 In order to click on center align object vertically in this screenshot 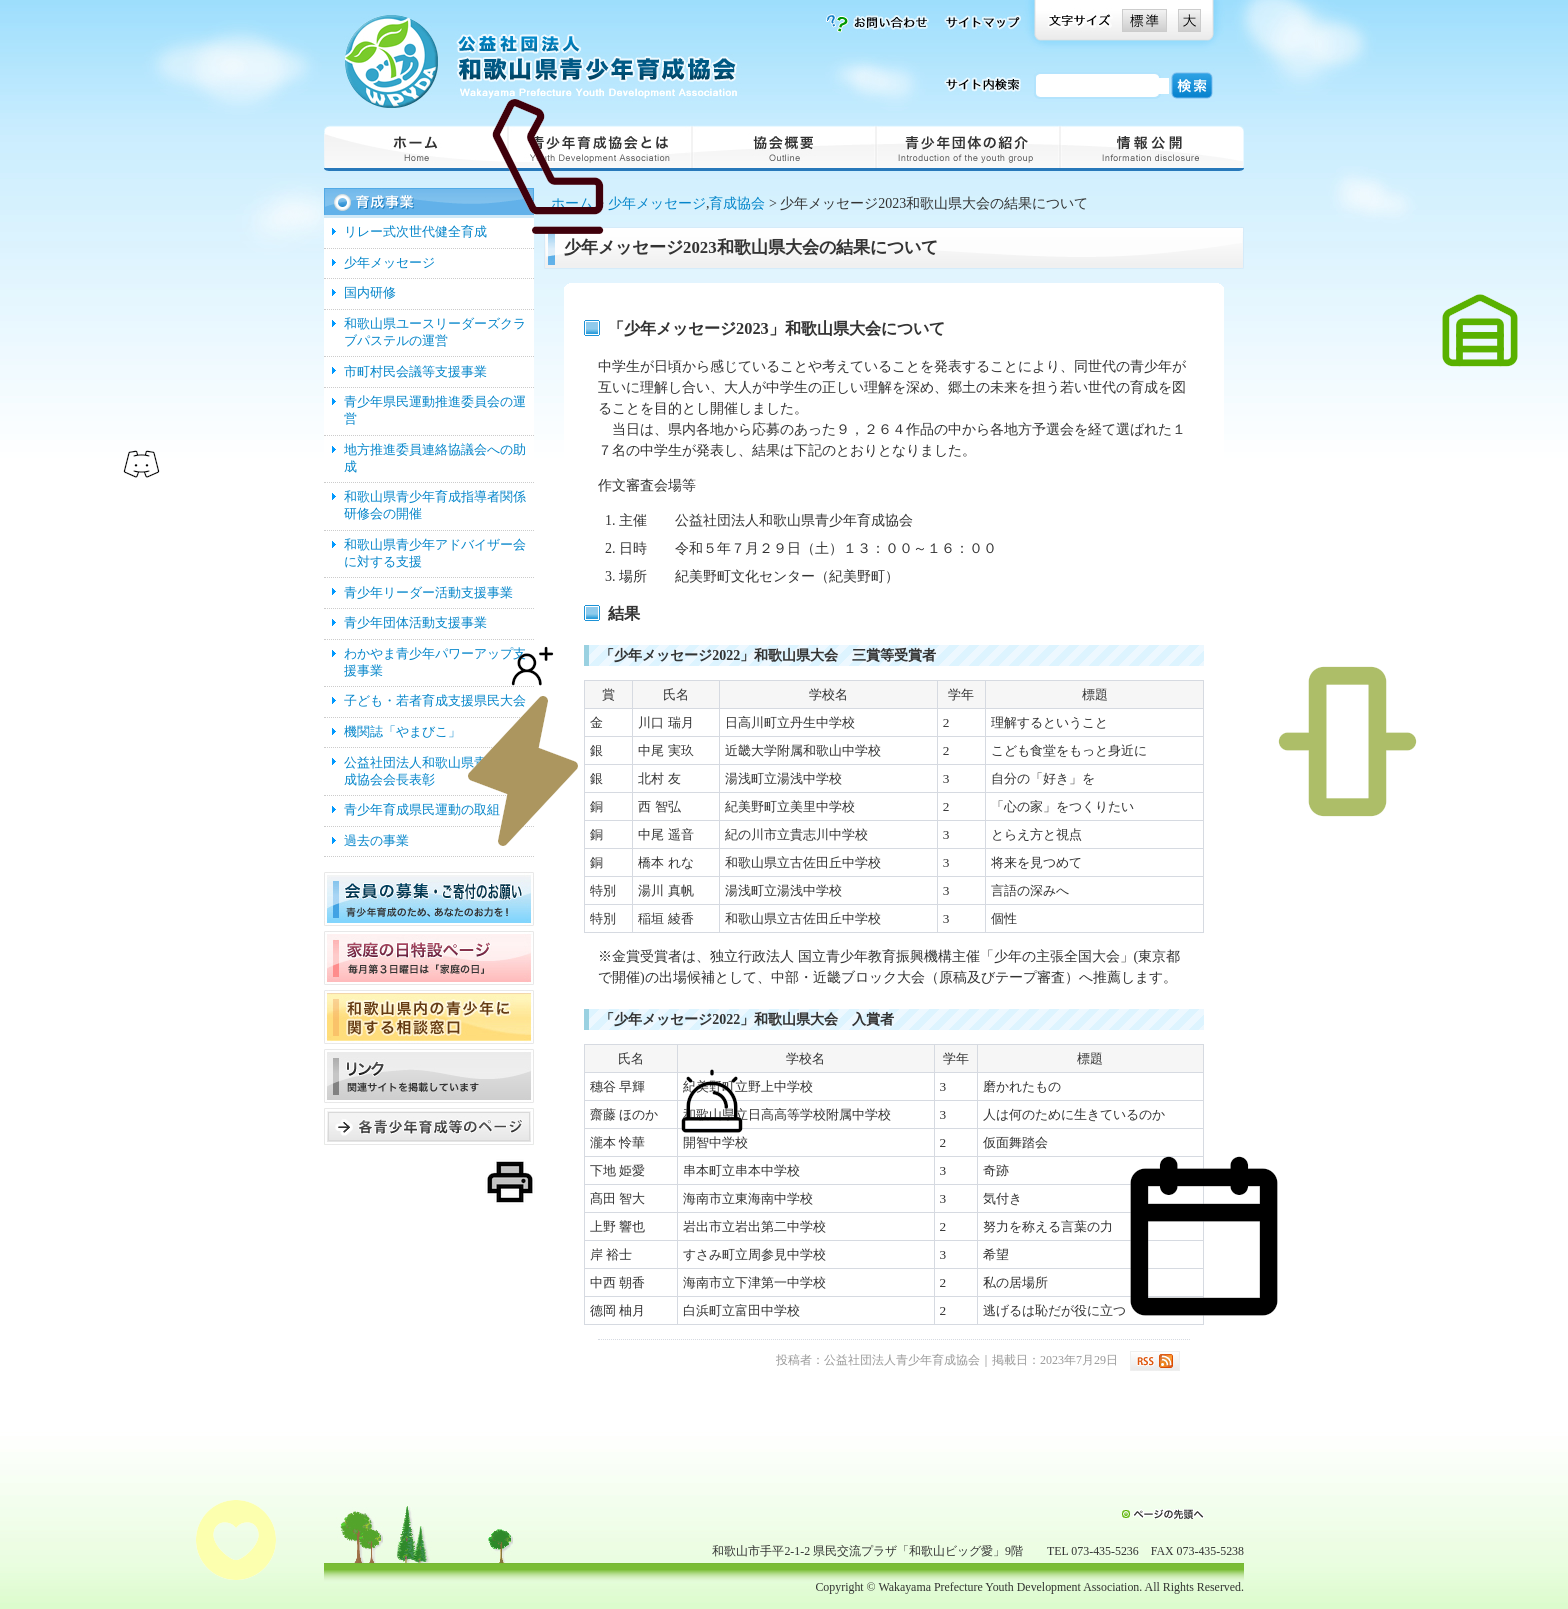, I will do `click(1347, 741)`.